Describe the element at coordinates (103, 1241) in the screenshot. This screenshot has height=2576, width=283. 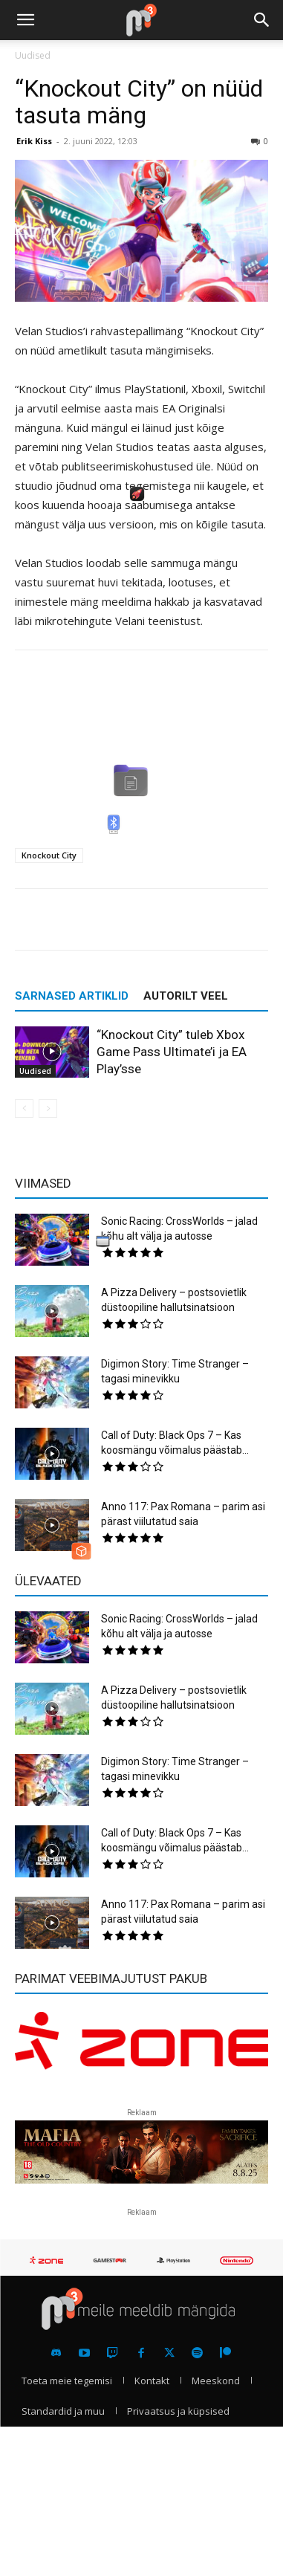
I see `compact flash memory card device` at that location.